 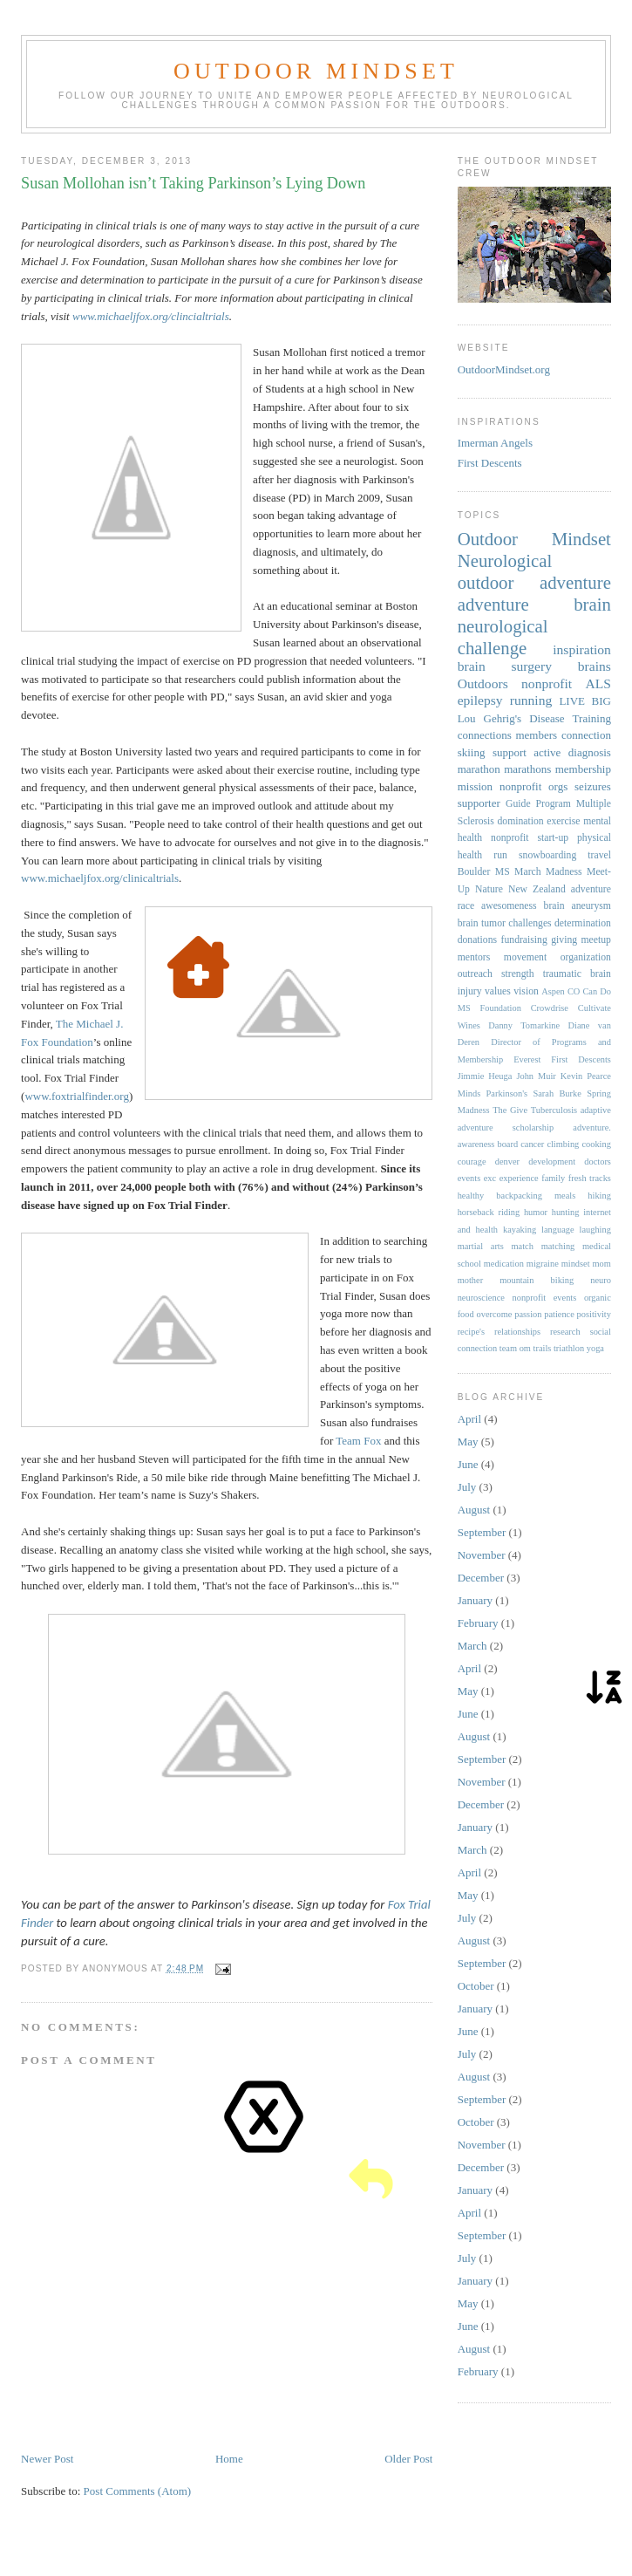 I want to click on xamarin development platform logo, so click(x=263, y=2116).